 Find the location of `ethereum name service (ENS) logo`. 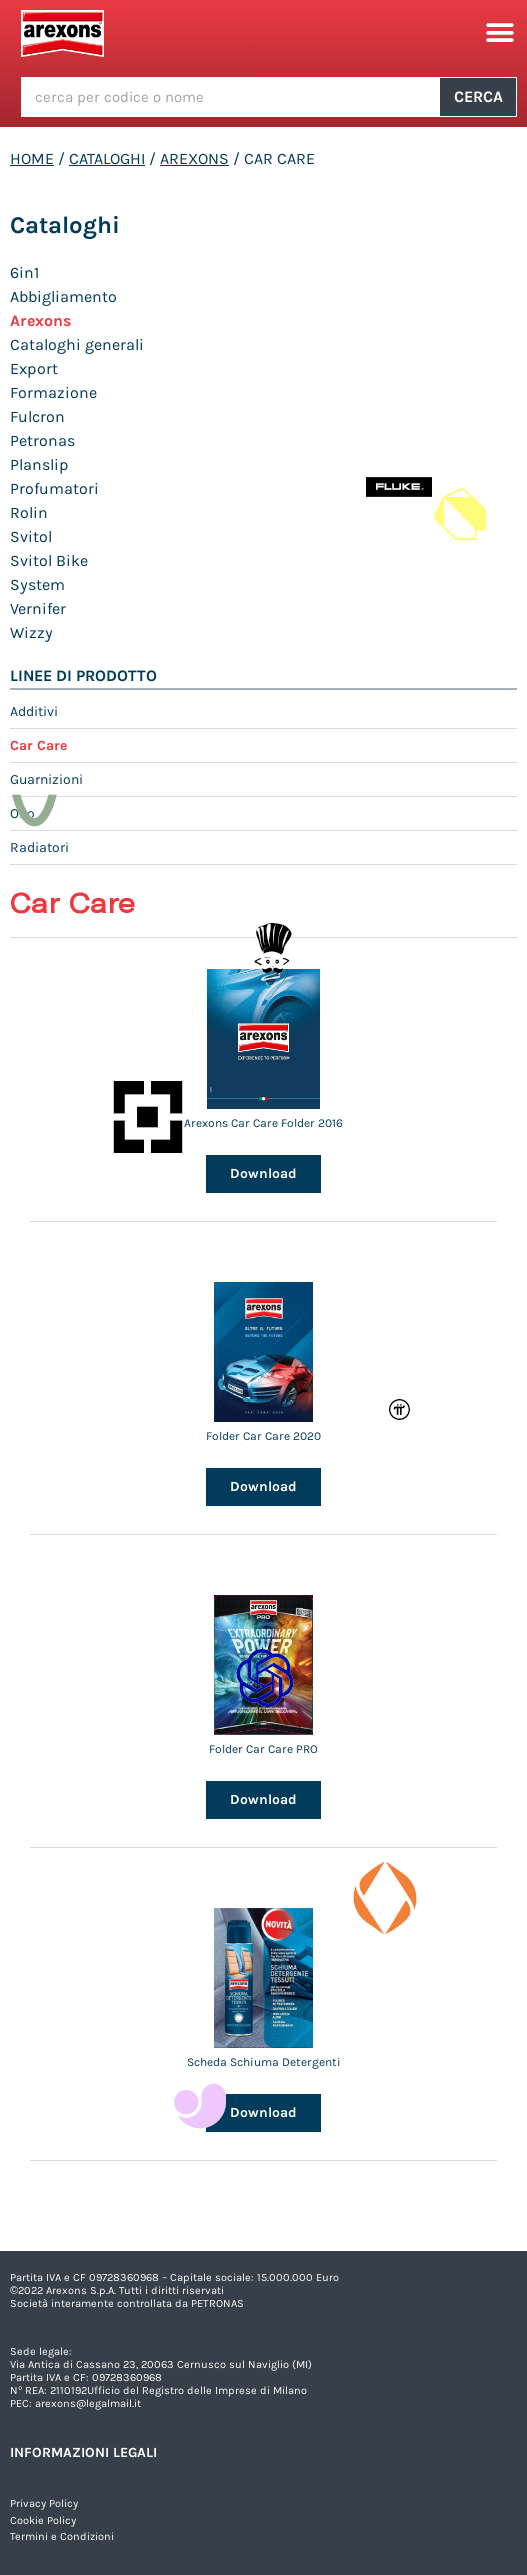

ethereum name service (ENS) logo is located at coordinates (385, 1898).